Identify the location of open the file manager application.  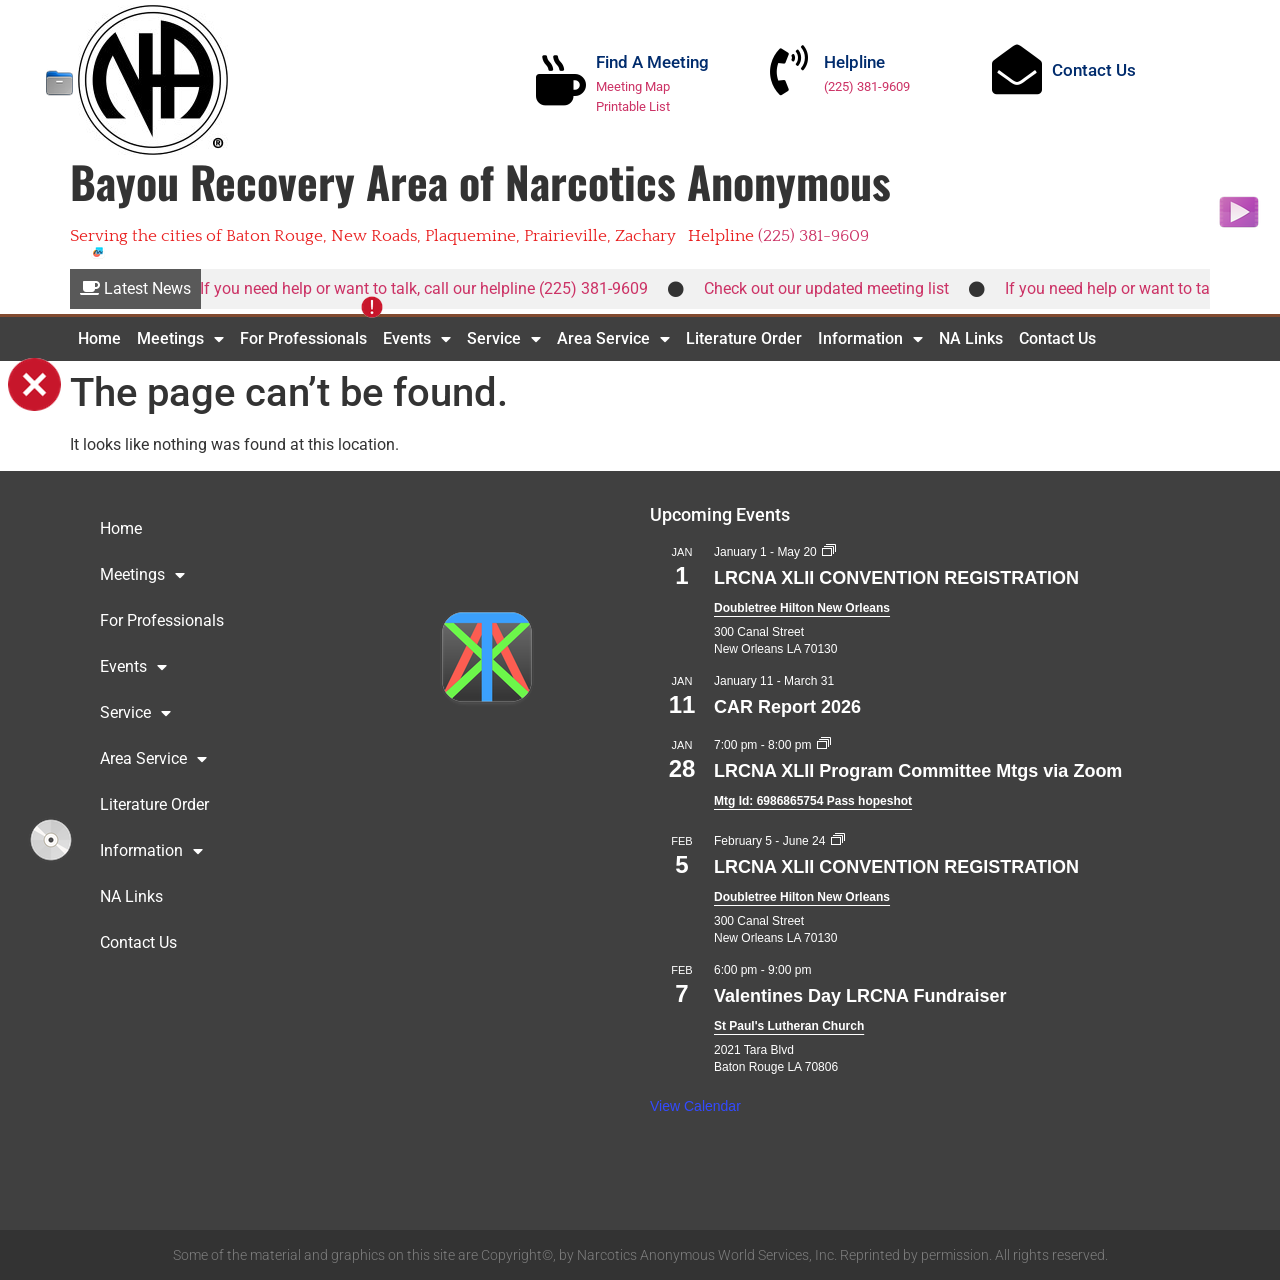
(59, 82).